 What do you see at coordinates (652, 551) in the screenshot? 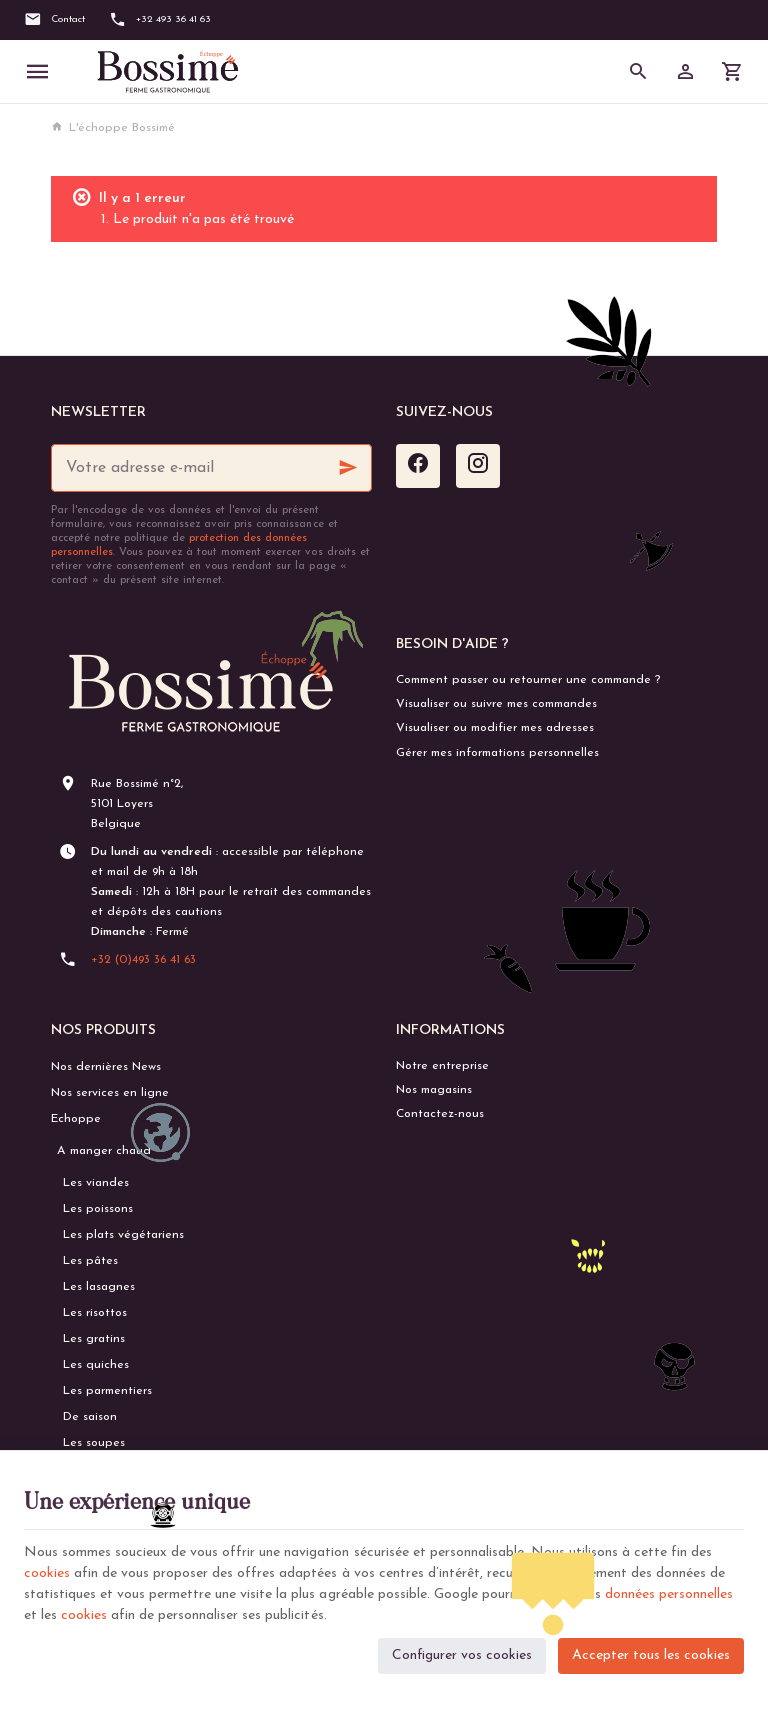
I see `select halberd weapon in game inventory` at bounding box center [652, 551].